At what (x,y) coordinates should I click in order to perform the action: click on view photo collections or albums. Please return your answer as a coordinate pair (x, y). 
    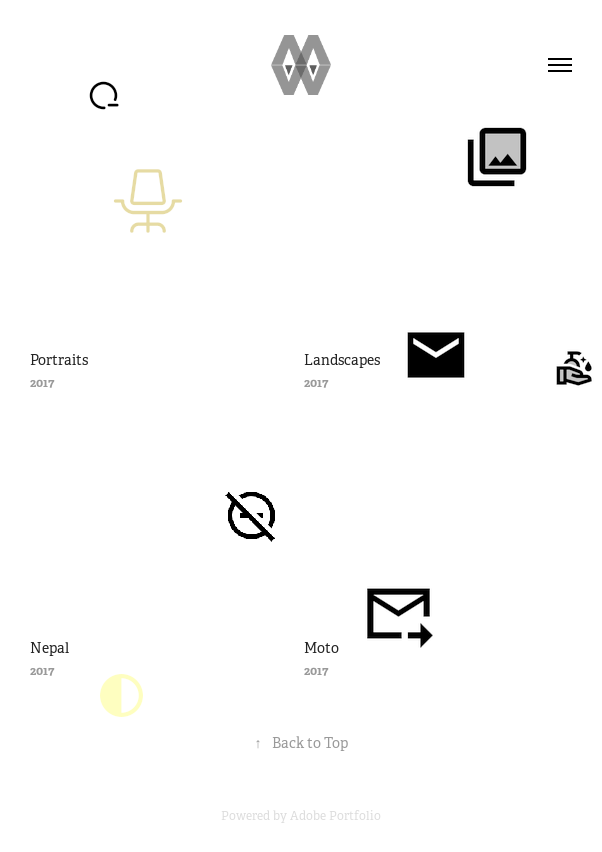
    Looking at the image, I should click on (497, 157).